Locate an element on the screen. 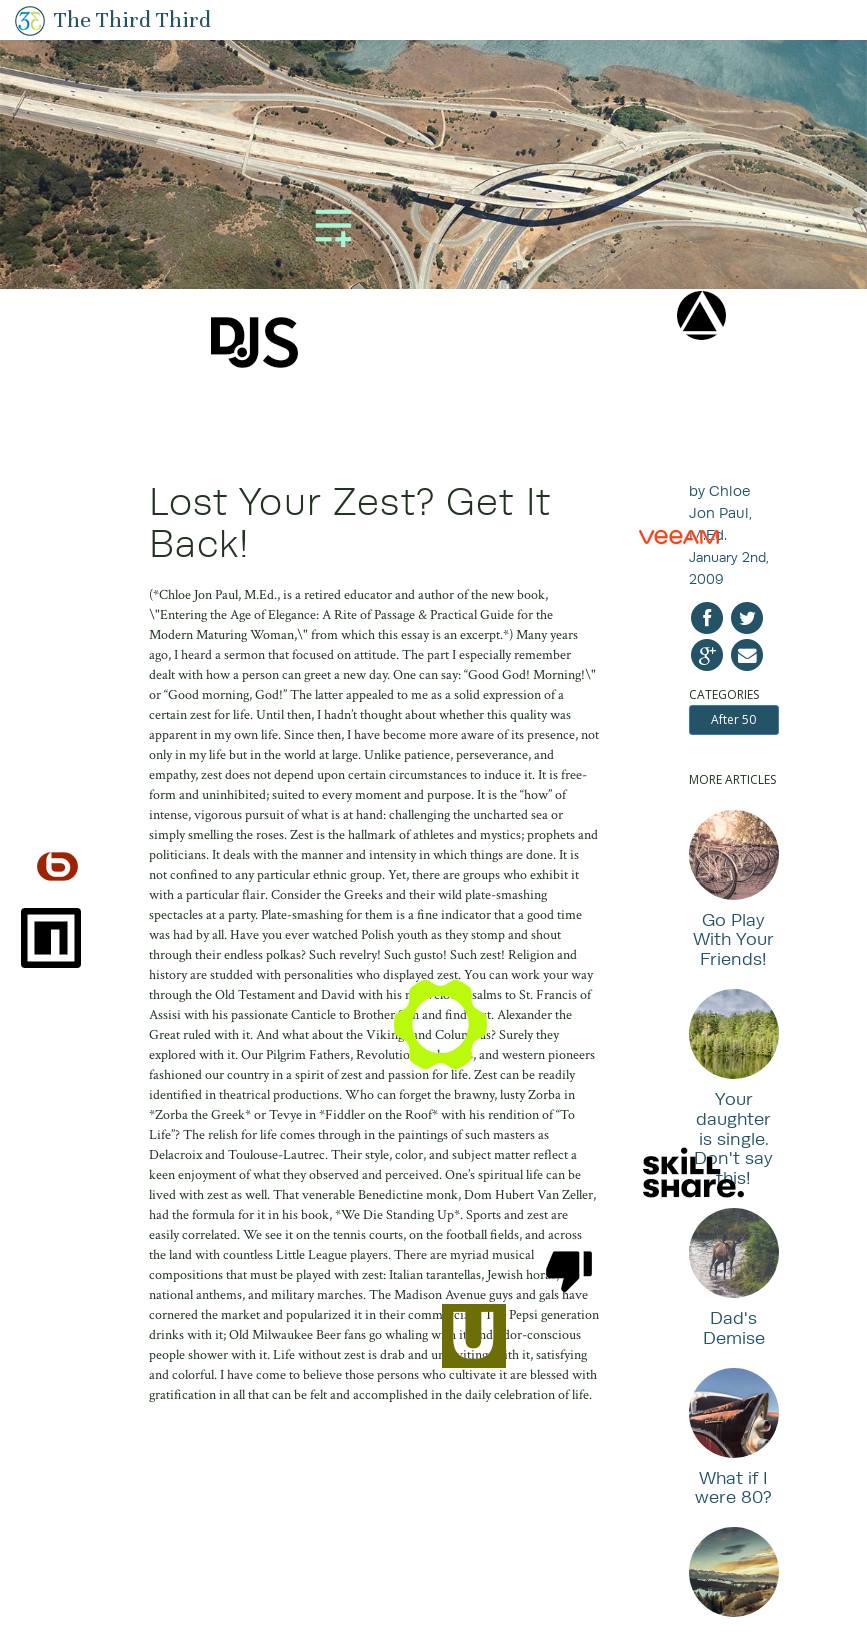  discord.js library or project branding is located at coordinates (254, 342).